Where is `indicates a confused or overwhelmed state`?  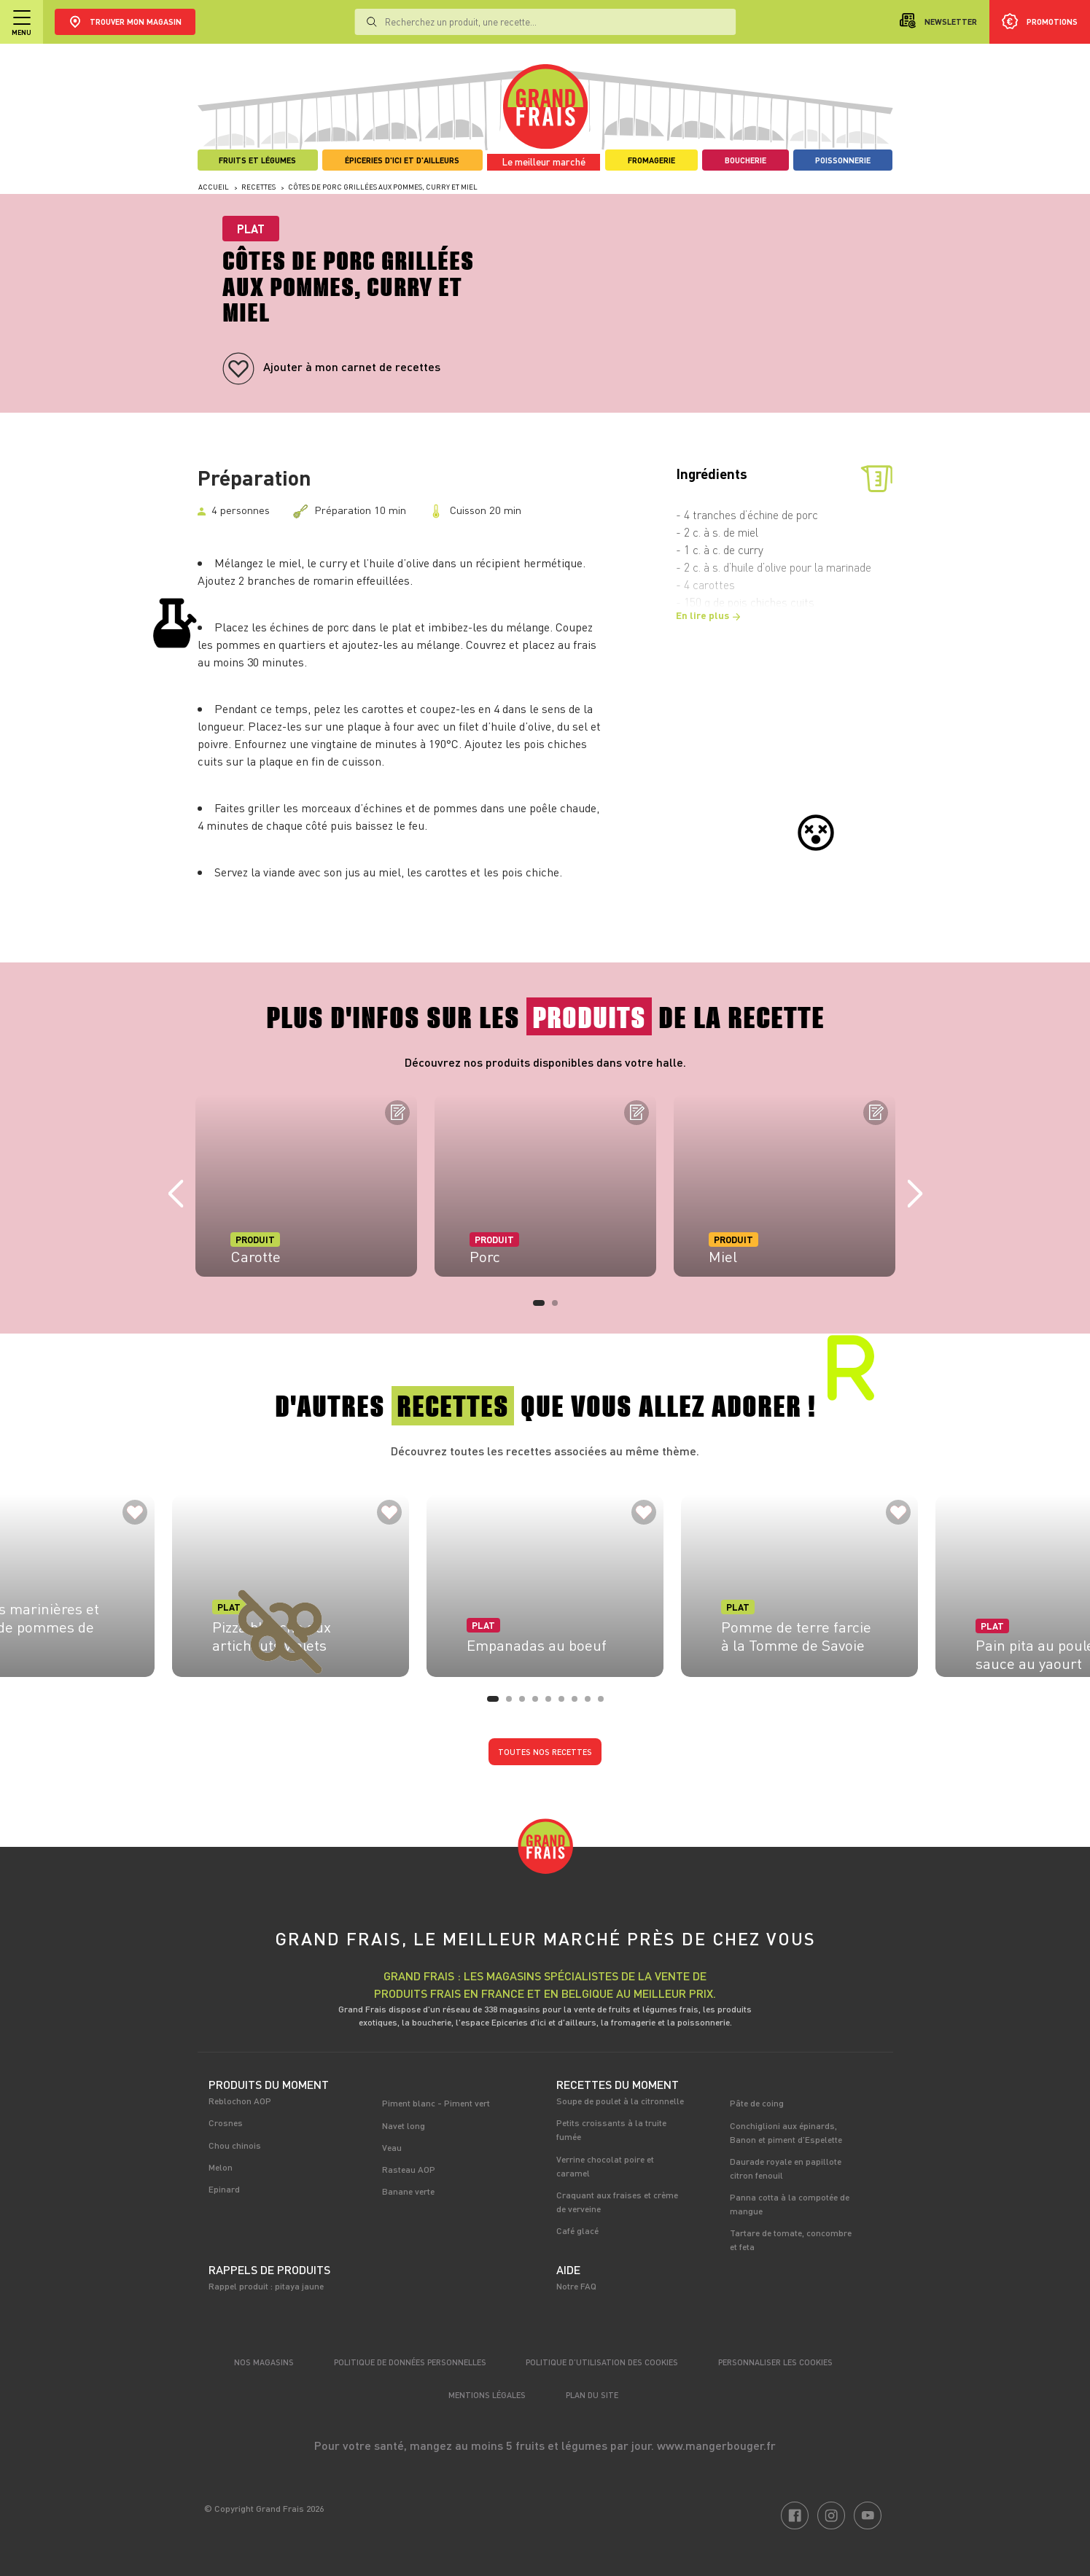
indicates a confused or overwhelmed state is located at coordinates (816, 833).